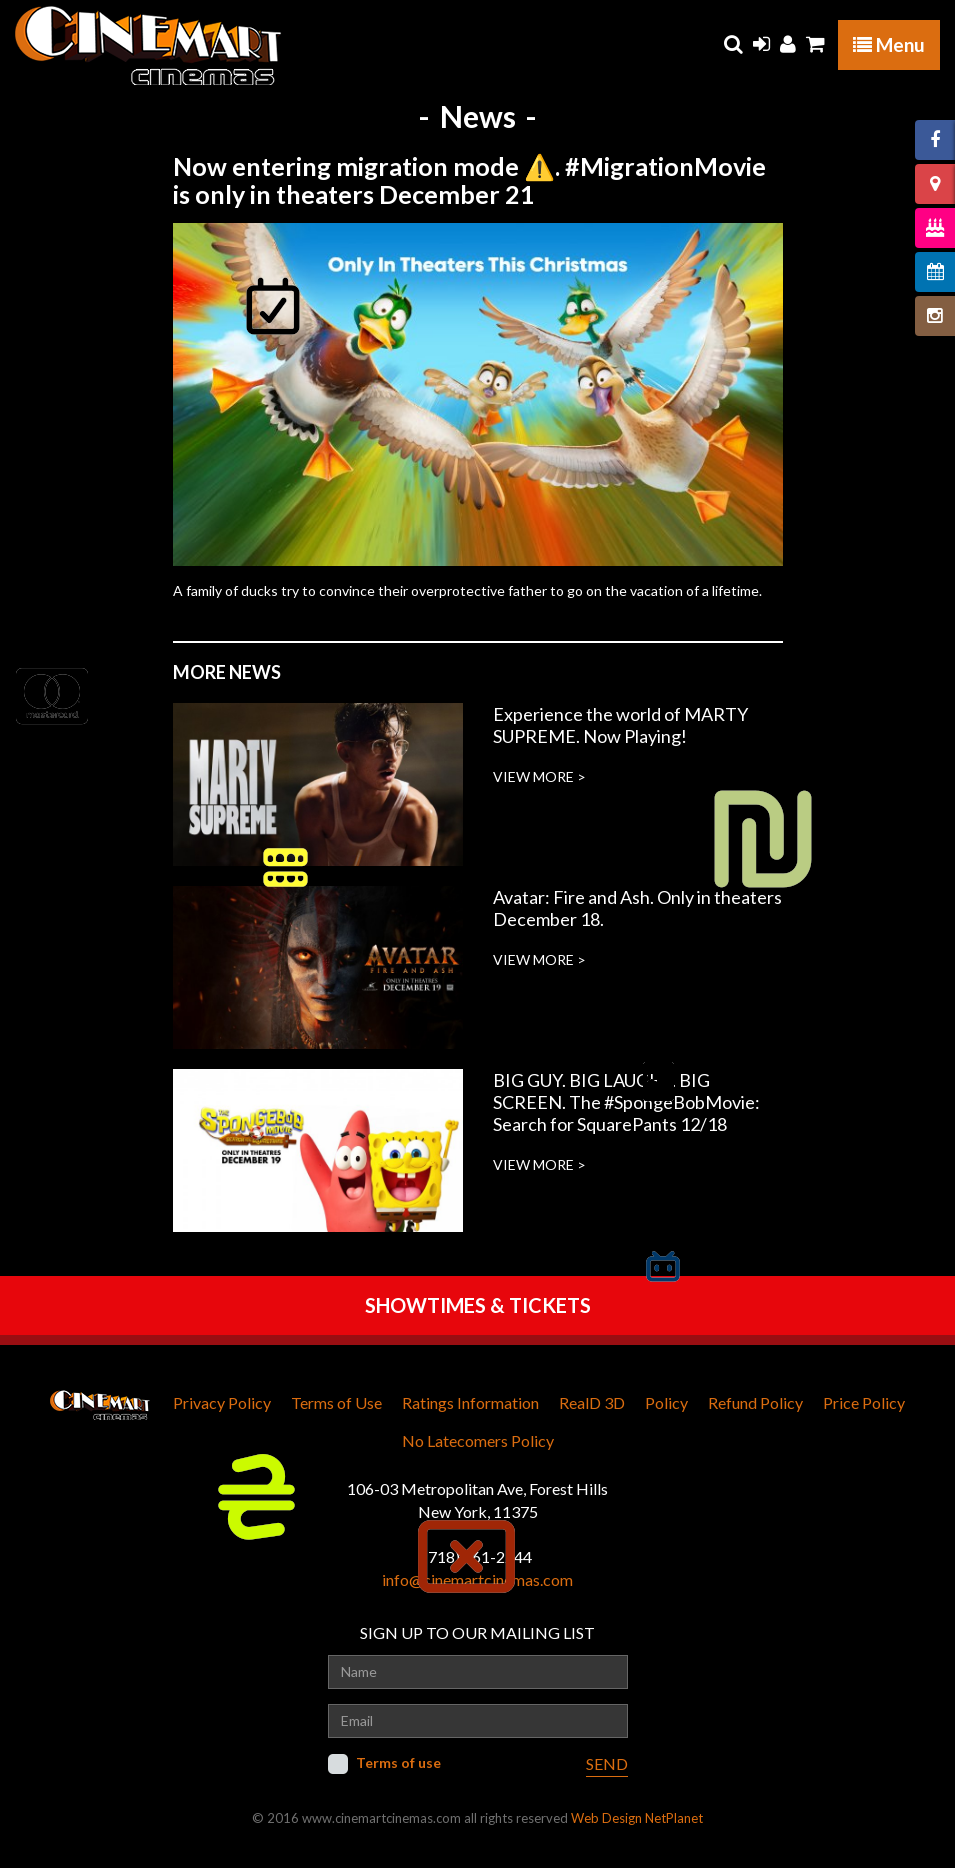 The width and height of the screenshot is (955, 1868). Describe the element at coordinates (663, 1268) in the screenshot. I see `open bilibili app` at that location.